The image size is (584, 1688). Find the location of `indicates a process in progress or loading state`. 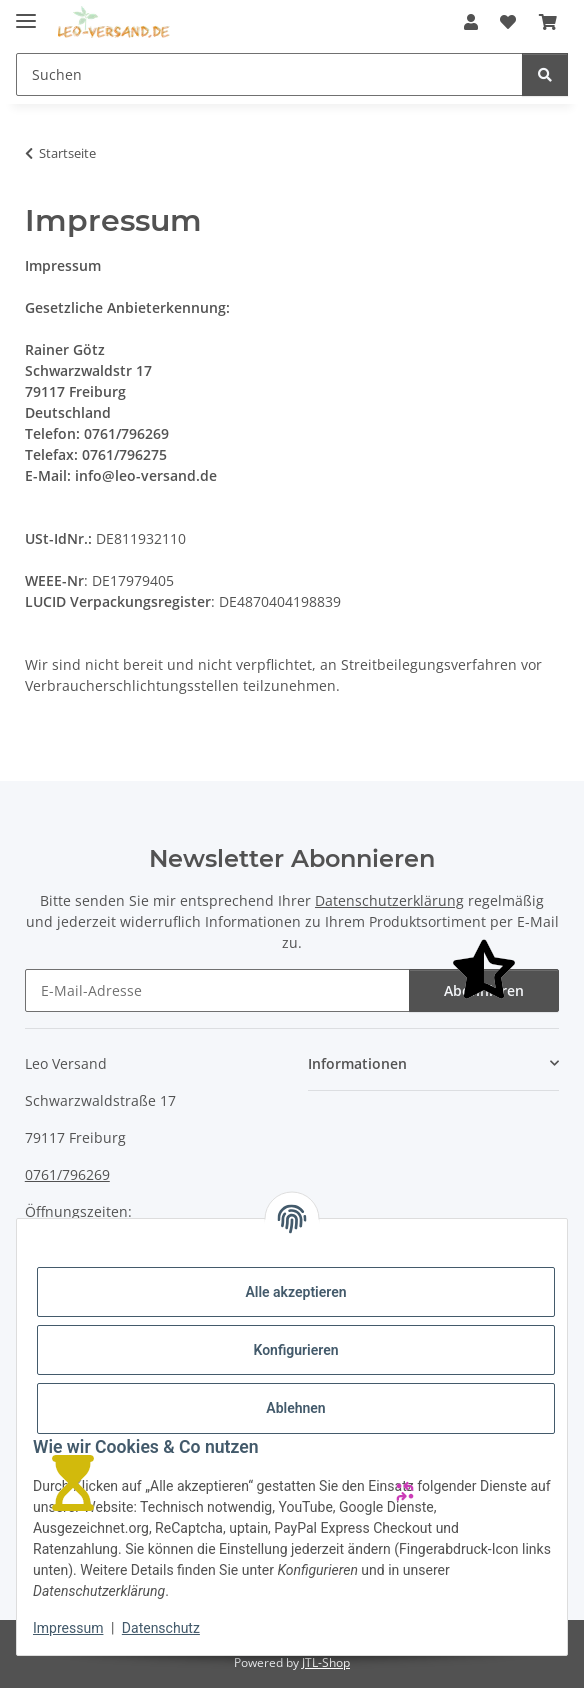

indicates a process in progress or loading state is located at coordinates (73, 1483).